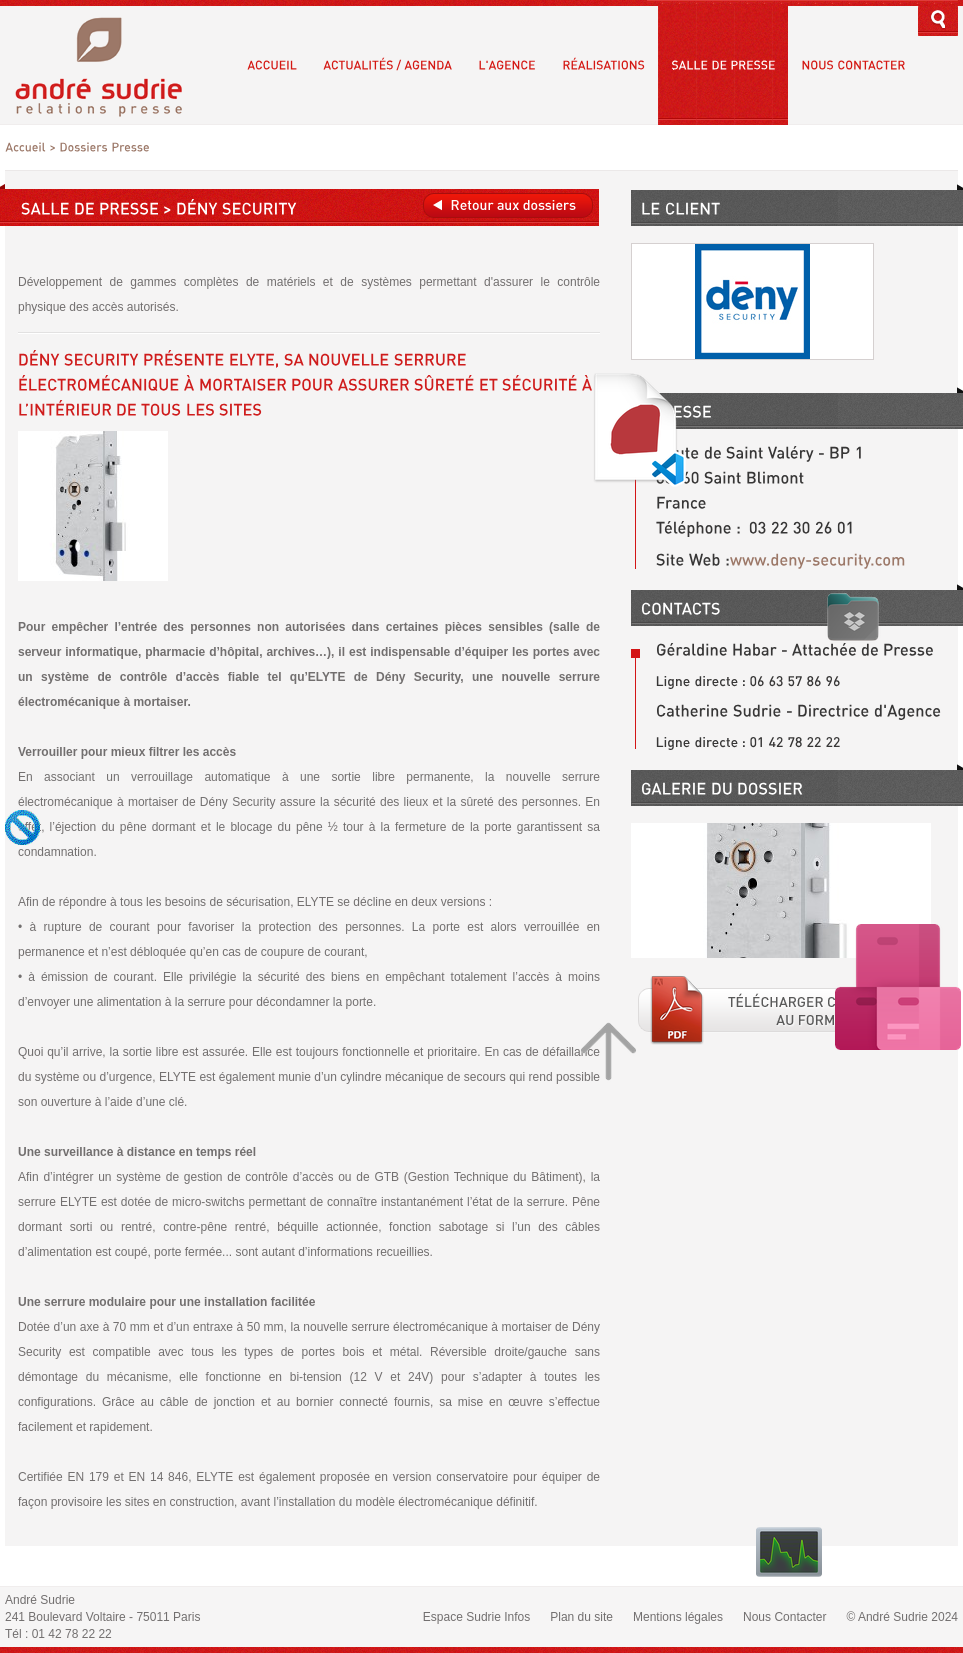 The height and width of the screenshot is (1653, 963). I want to click on open your Dropbox synced folder, so click(853, 617).